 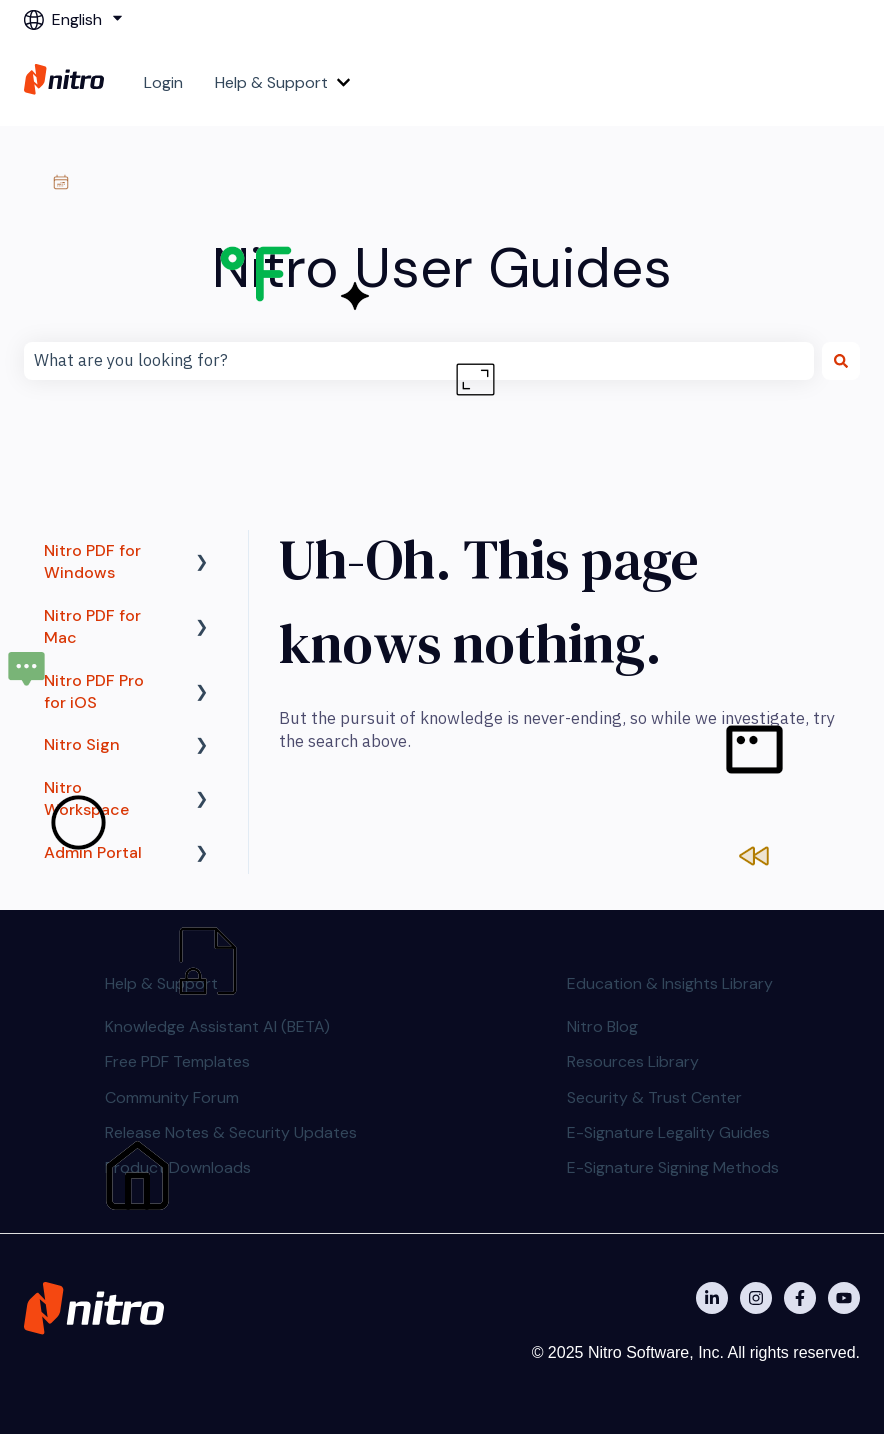 What do you see at coordinates (137, 1175) in the screenshot?
I see `navigate to the home screen` at bounding box center [137, 1175].